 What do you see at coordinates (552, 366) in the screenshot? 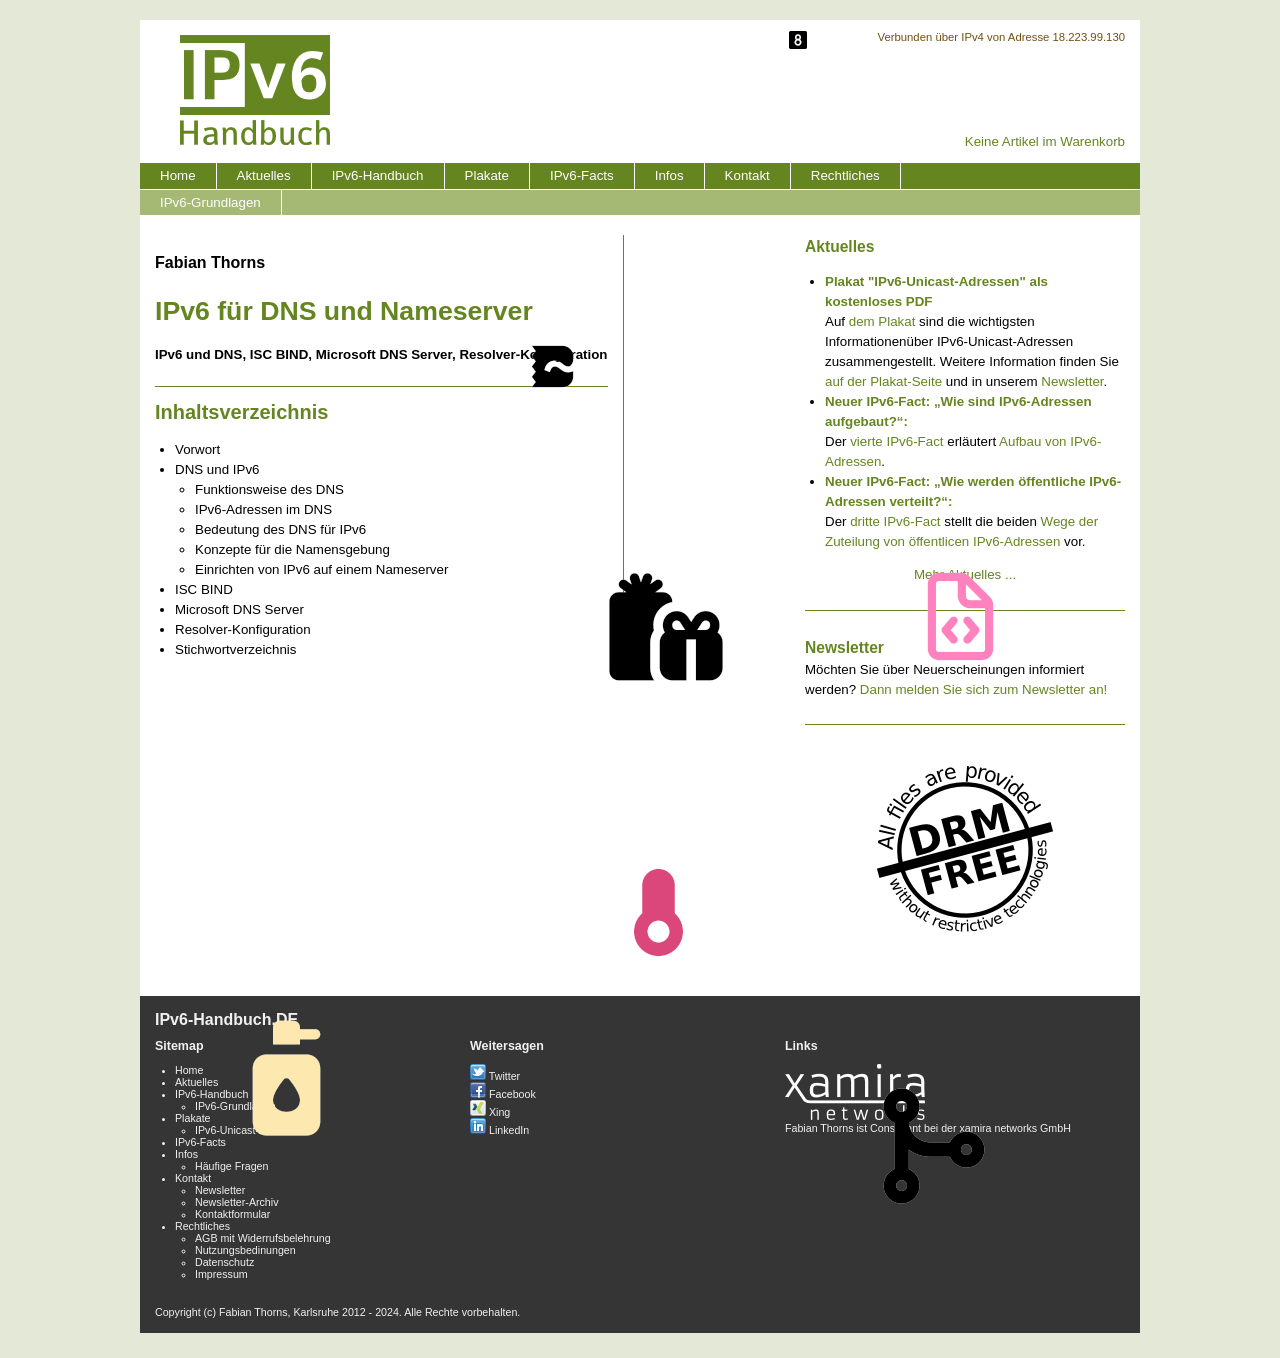
I see `Stubber app or service logo` at bounding box center [552, 366].